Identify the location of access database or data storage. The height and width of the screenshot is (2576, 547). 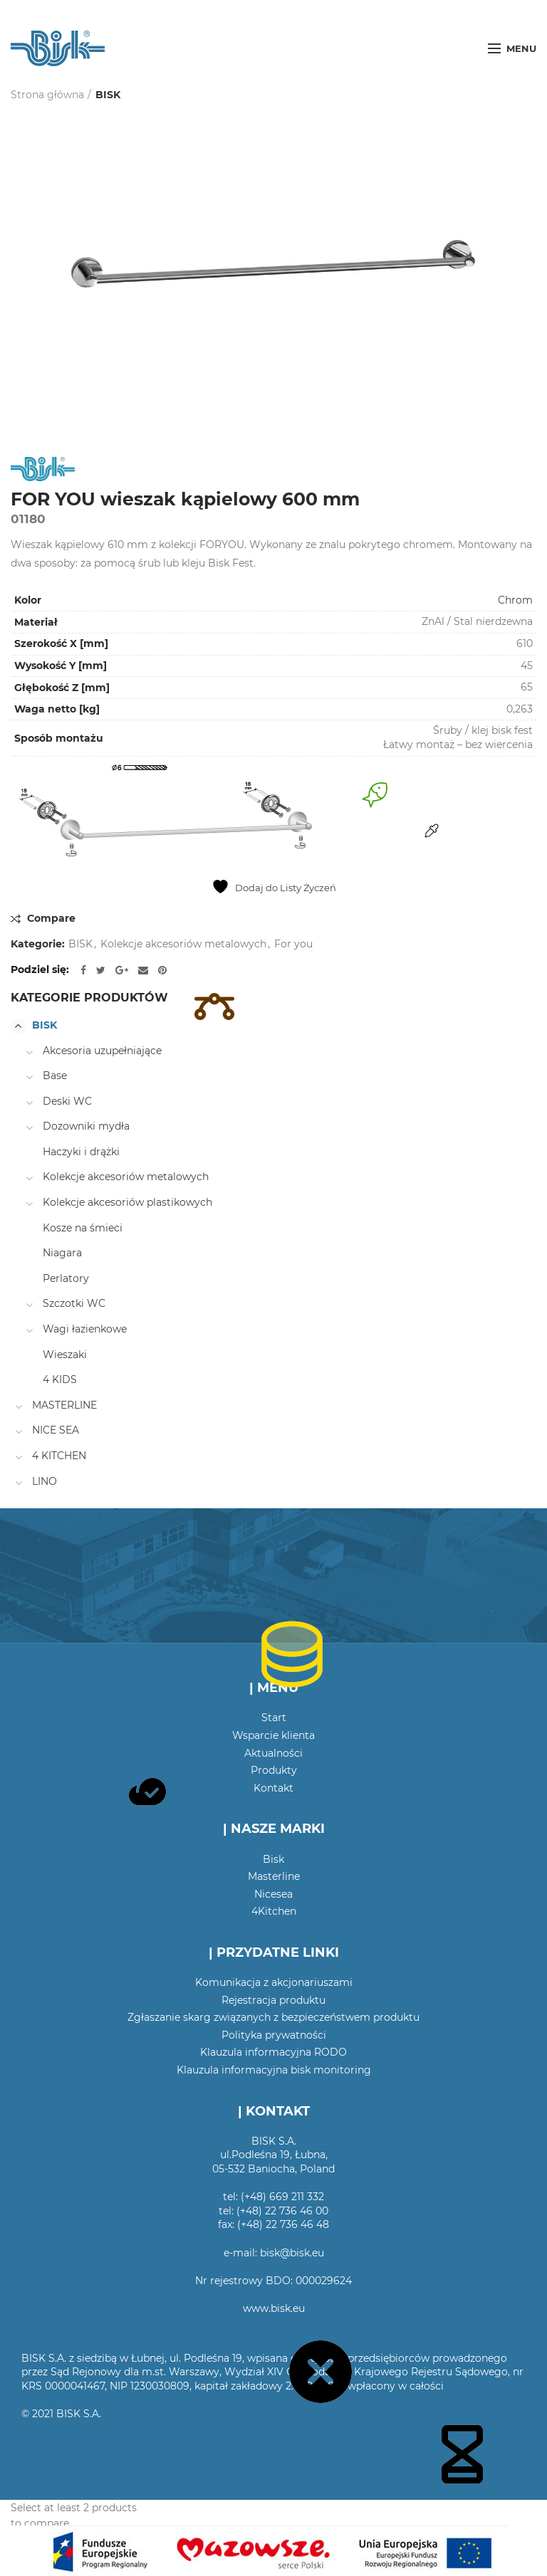
(292, 1654).